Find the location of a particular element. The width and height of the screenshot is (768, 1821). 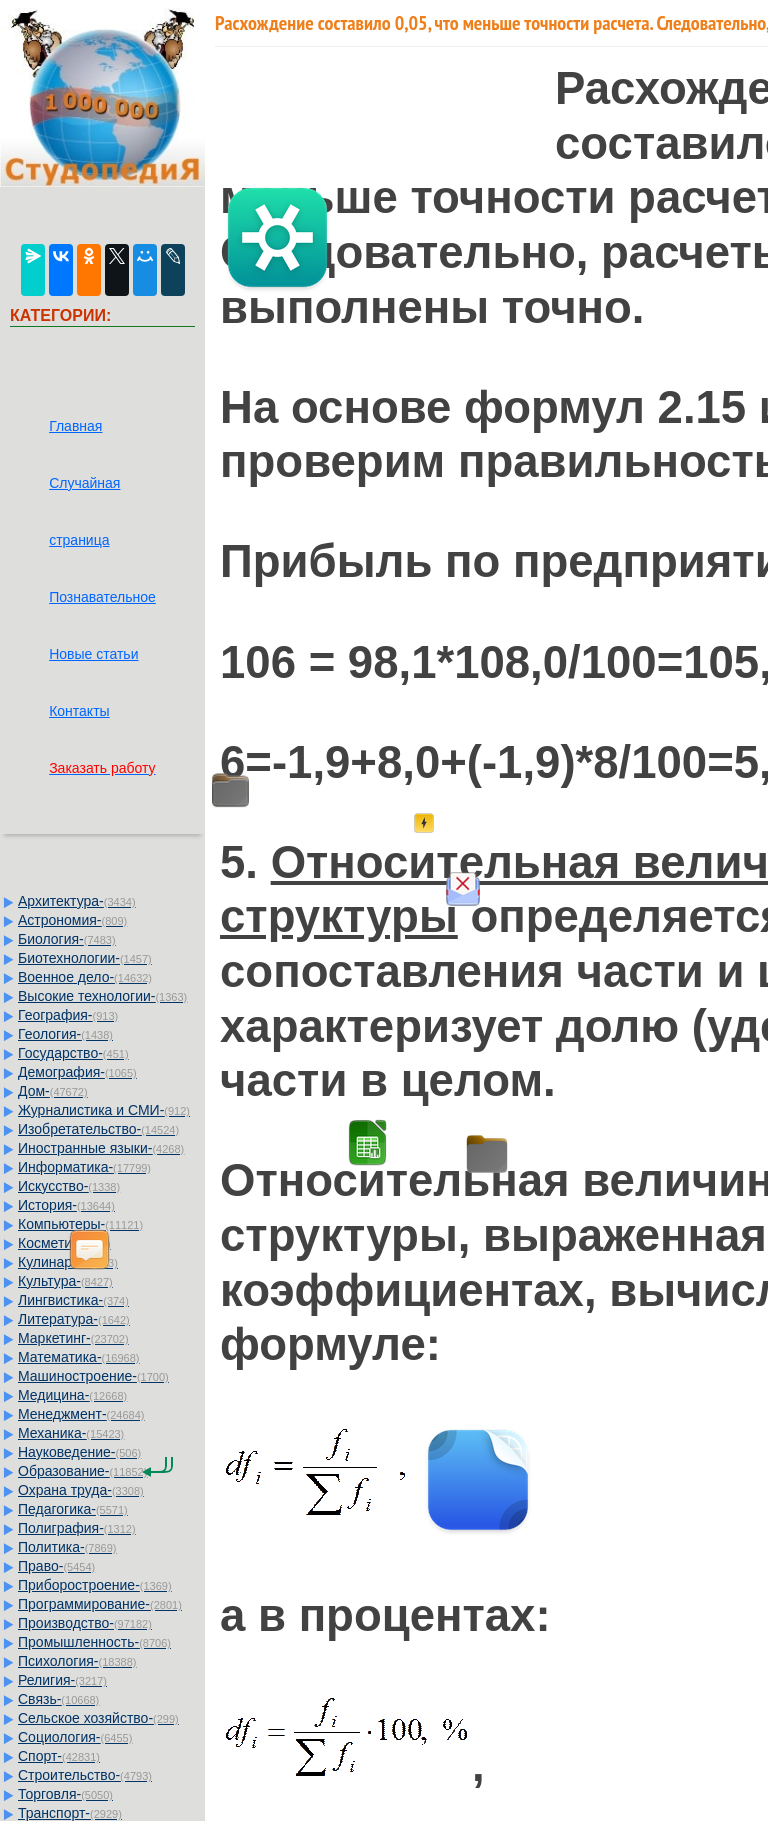

reply to all recipients of an email is located at coordinates (157, 1465).